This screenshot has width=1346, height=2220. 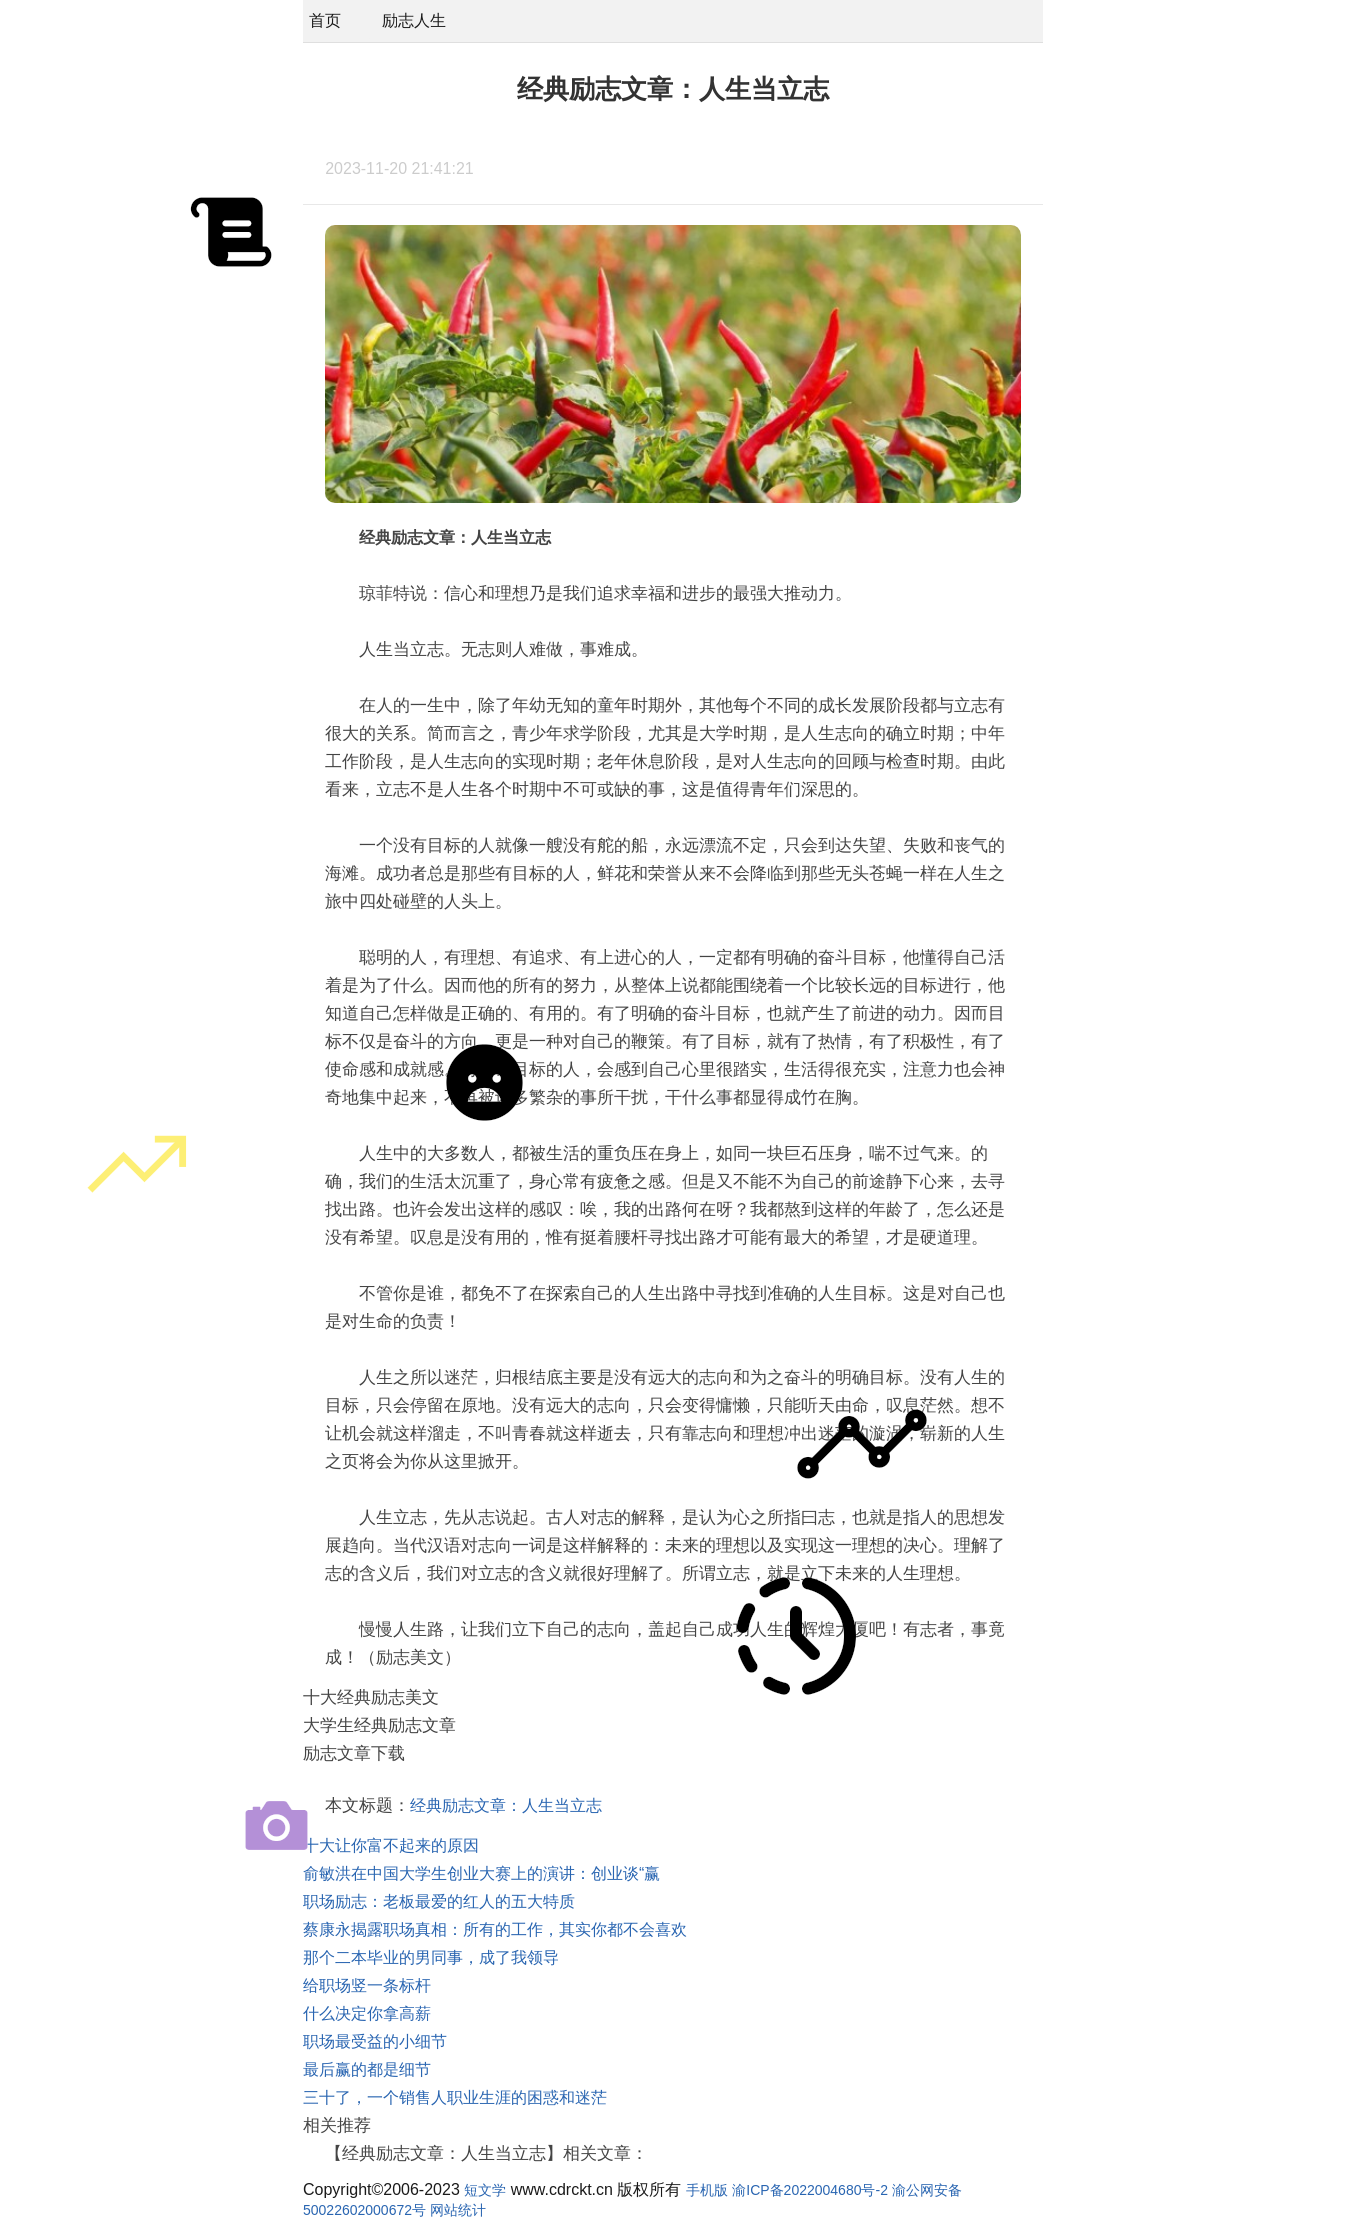 What do you see at coordinates (276, 1825) in the screenshot?
I see `take a photo` at bounding box center [276, 1825].